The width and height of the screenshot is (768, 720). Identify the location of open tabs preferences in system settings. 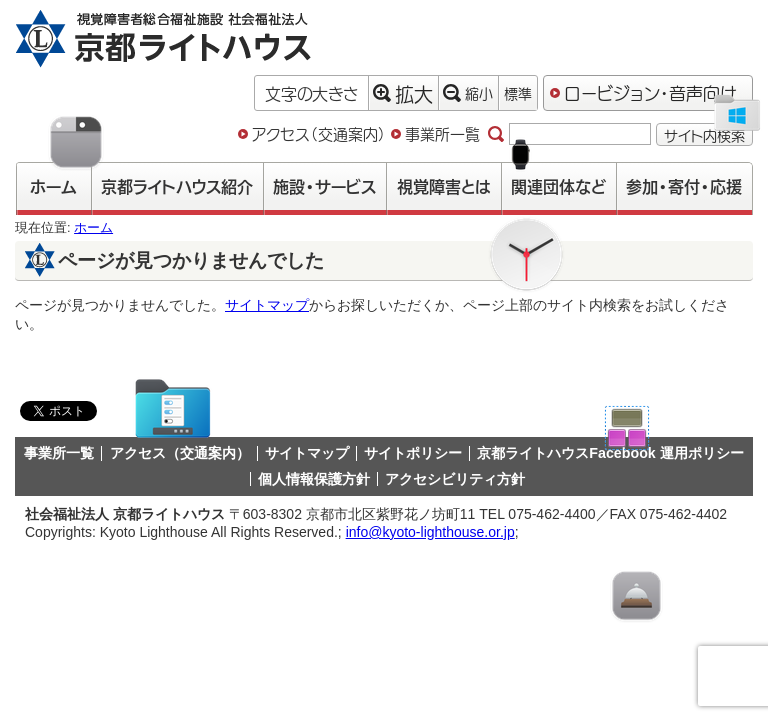
(76, 143).